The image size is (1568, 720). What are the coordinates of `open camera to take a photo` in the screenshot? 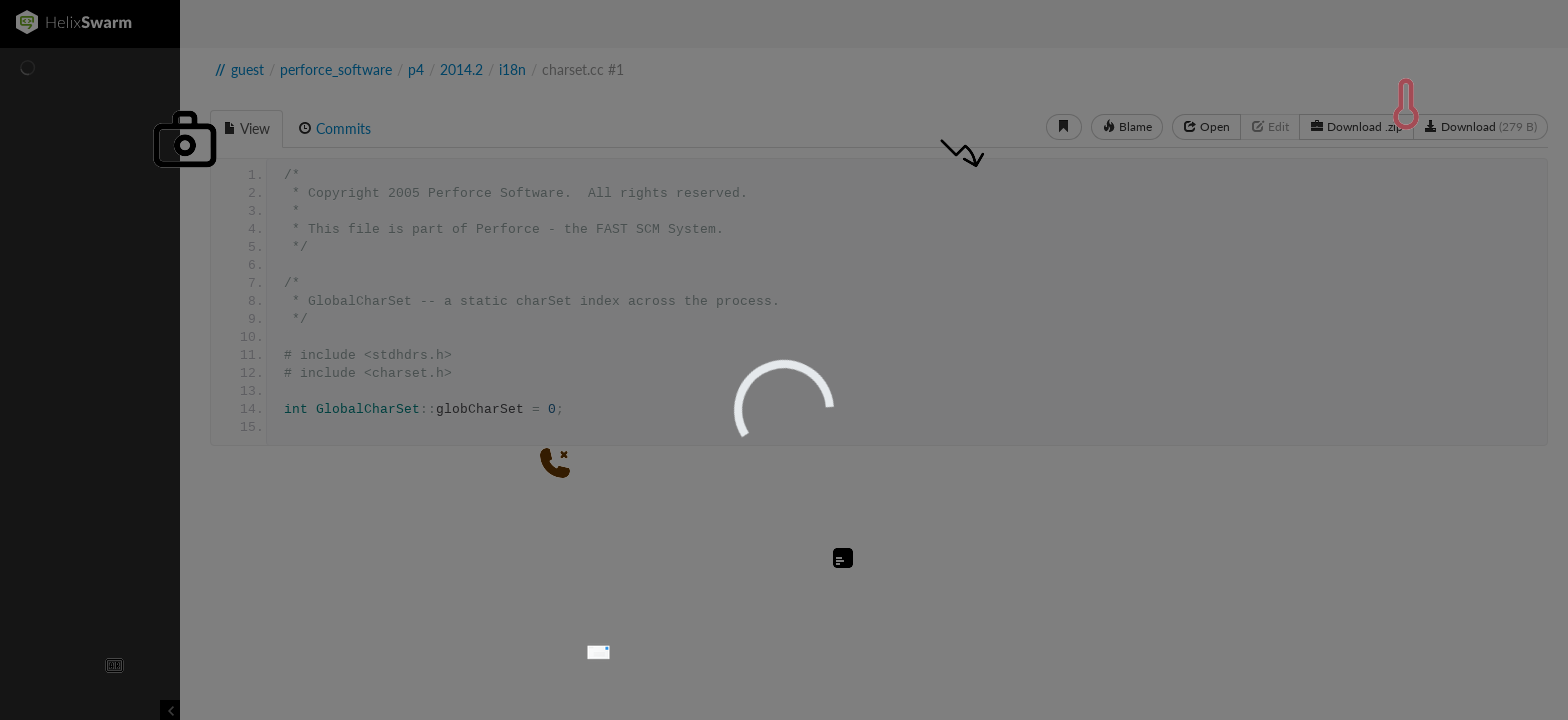 It's located at (185, 139).